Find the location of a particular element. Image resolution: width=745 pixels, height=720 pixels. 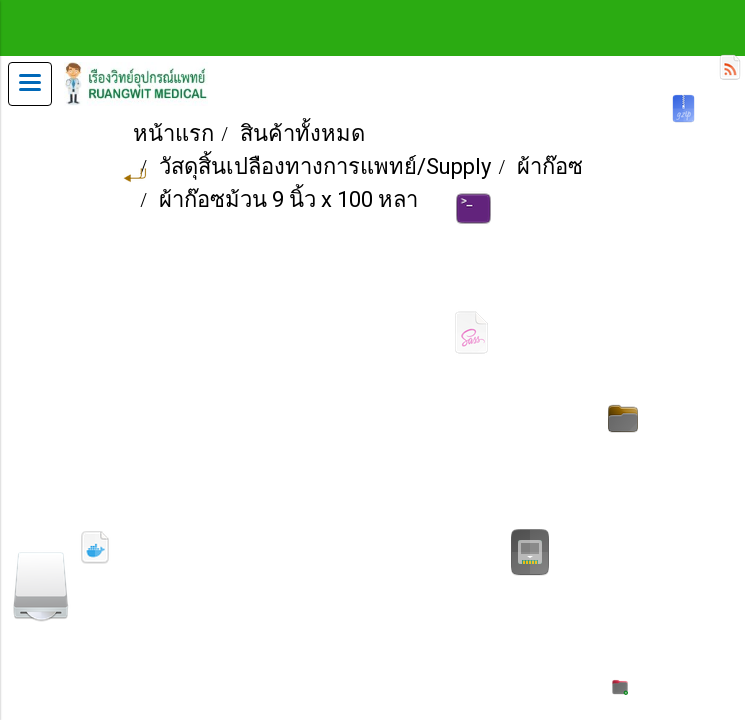

create a new folder is located at coordinates (620, 687).